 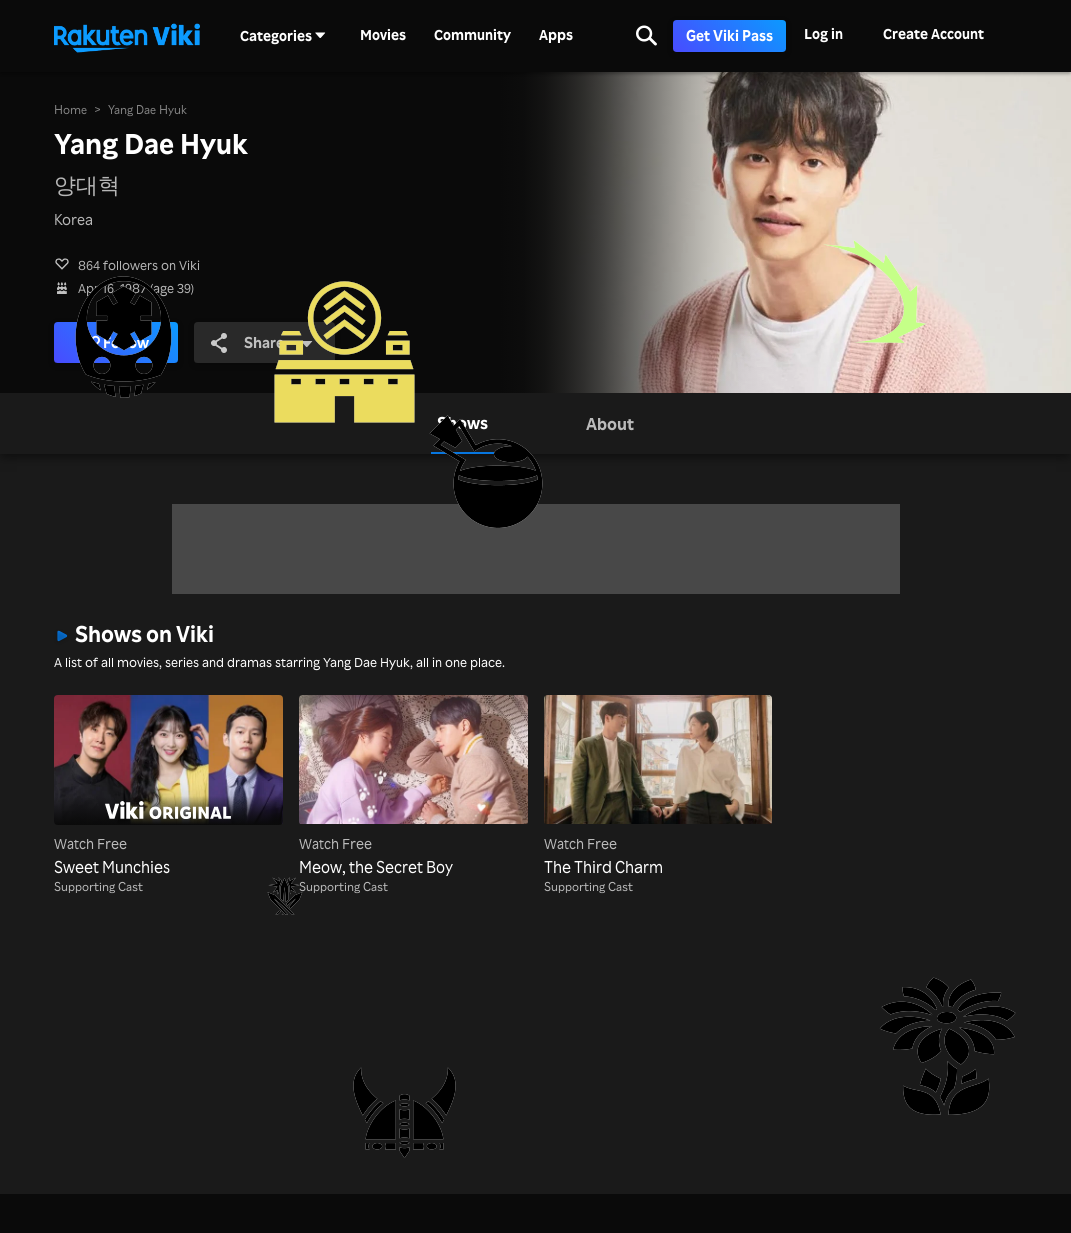 What do you see at coordinates (344, 352) in the screenshot?
I see `represents a military or defensive structure in a game` at bounding box center [344, 352].